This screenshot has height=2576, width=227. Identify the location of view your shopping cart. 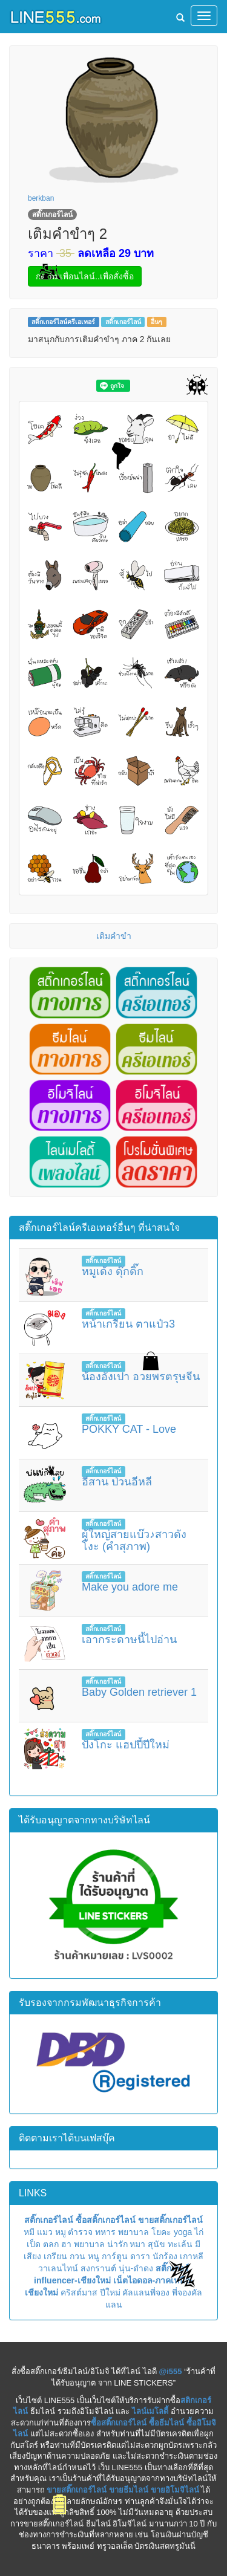
(151, 1361).